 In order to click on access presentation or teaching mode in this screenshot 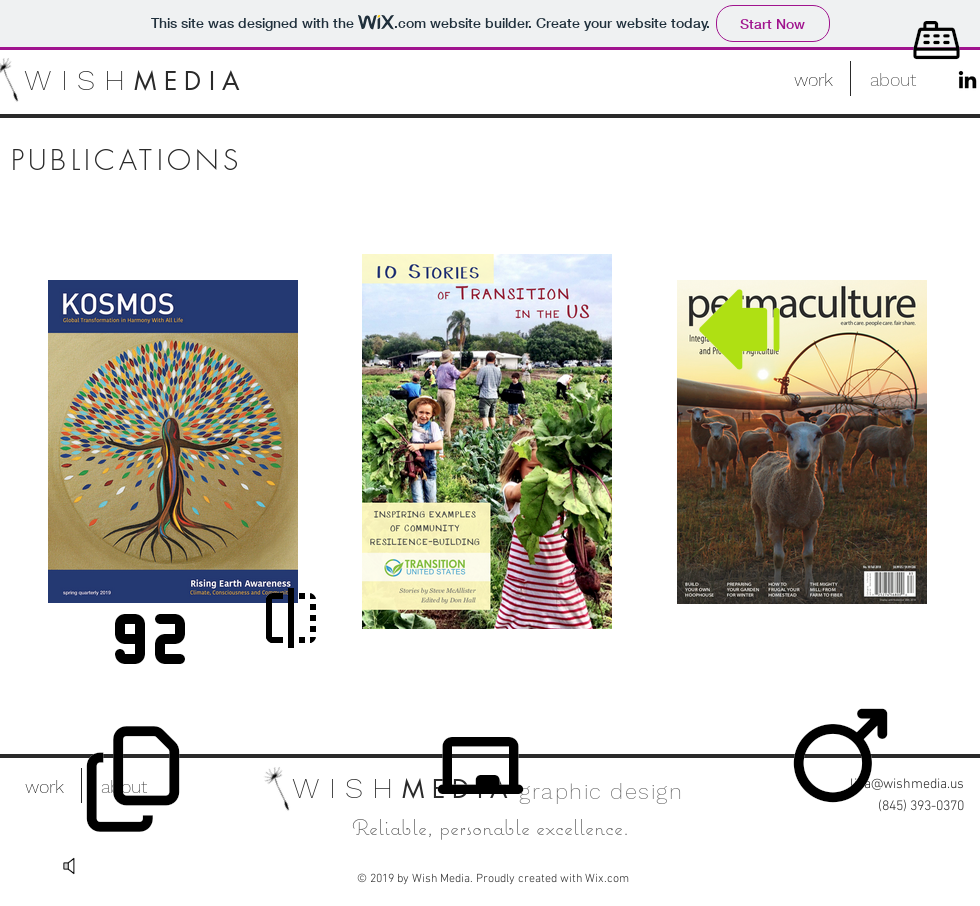, I will do `click(480, 765)`.